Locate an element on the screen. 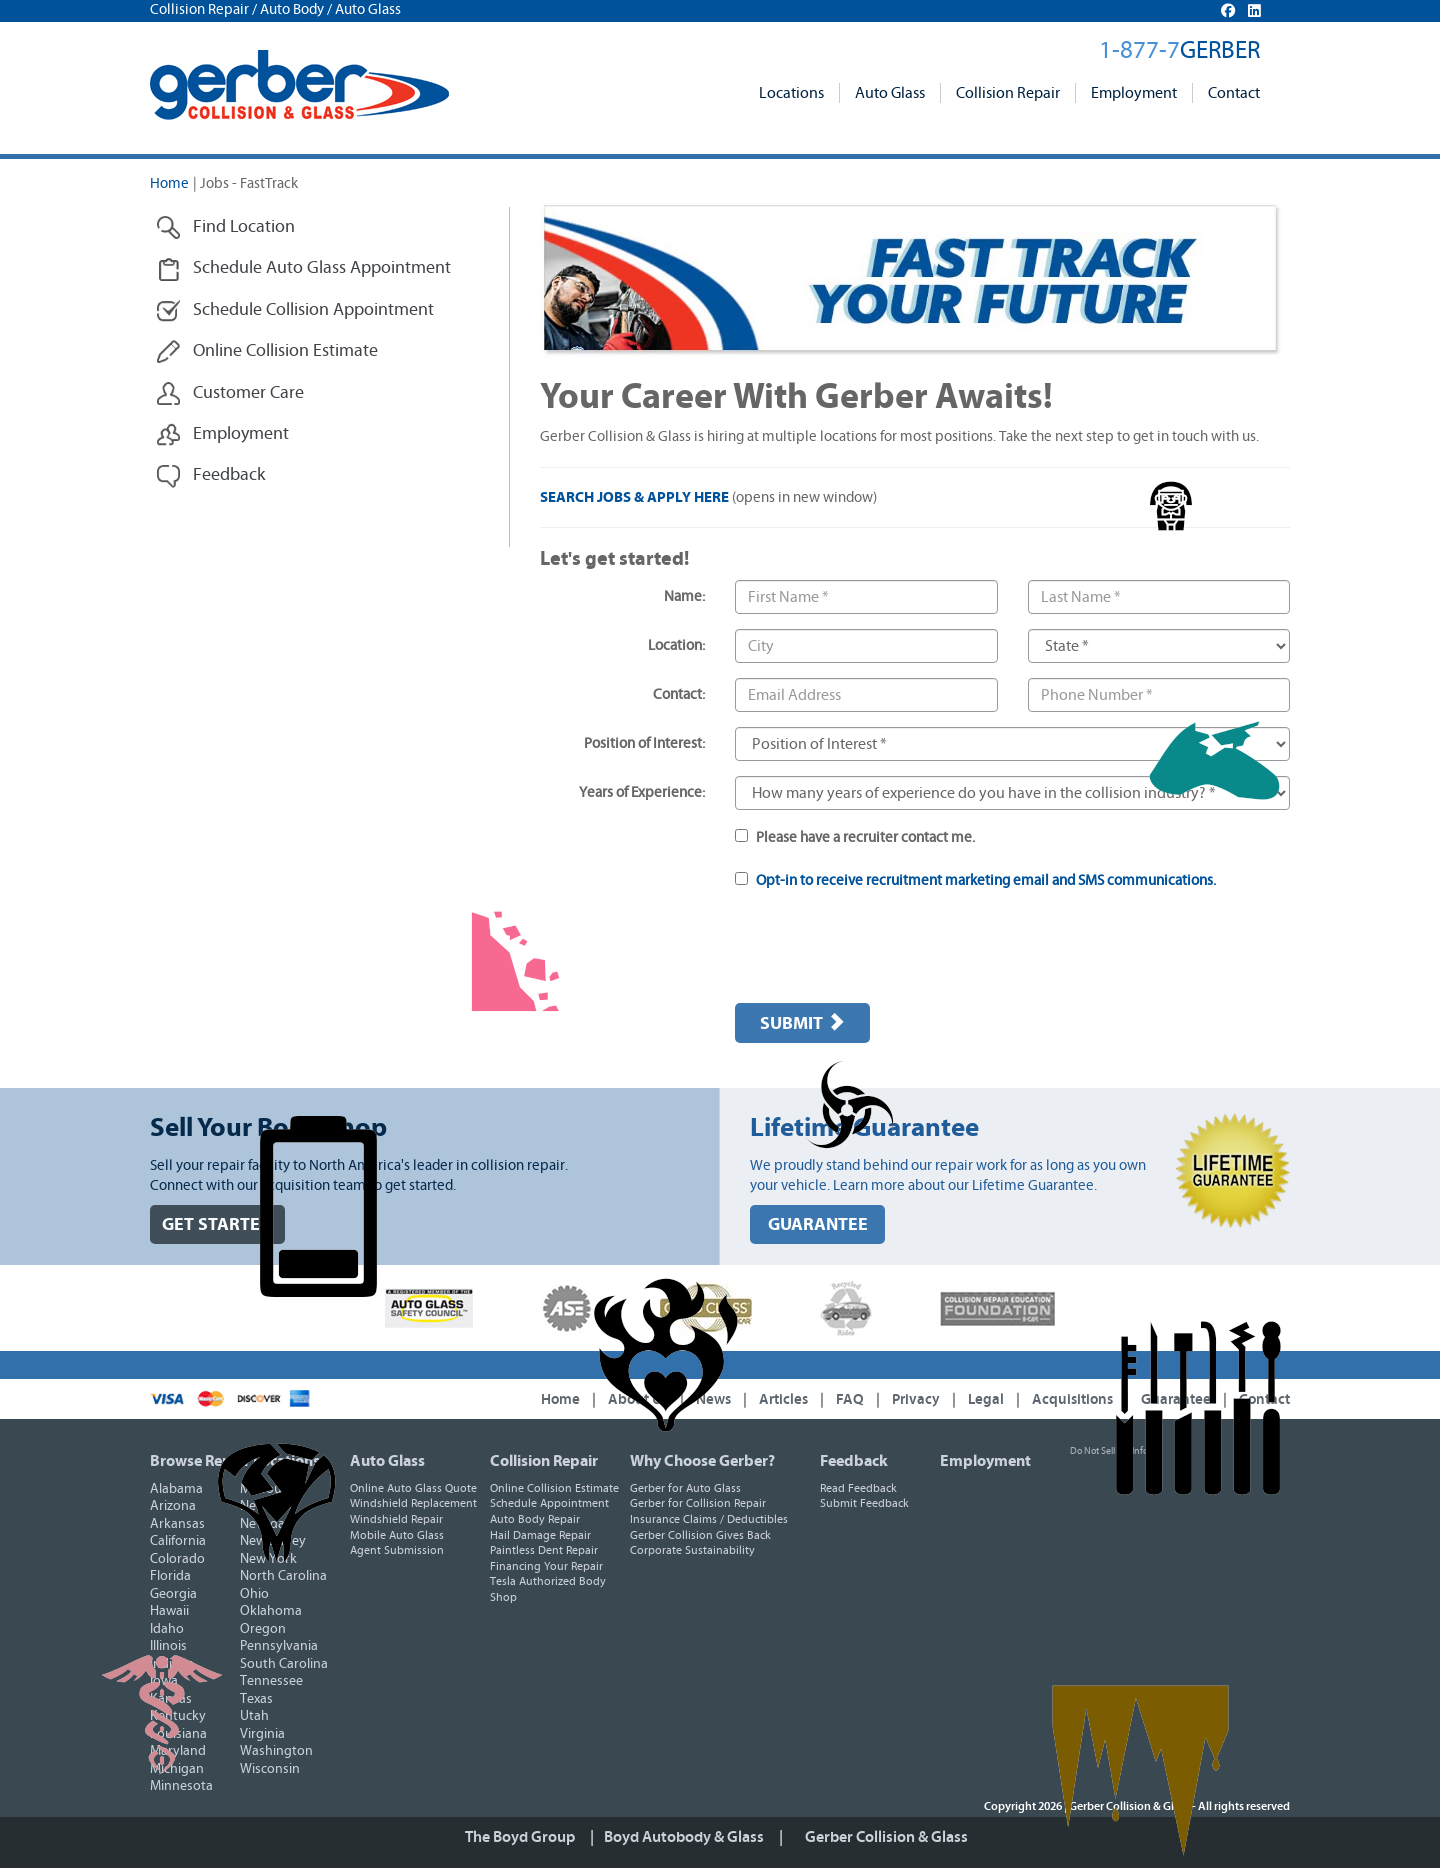 This screenshot has height=1868, width=1440. lockpicking tools or thief skills in a game is located at coordinates (1201, 1407).